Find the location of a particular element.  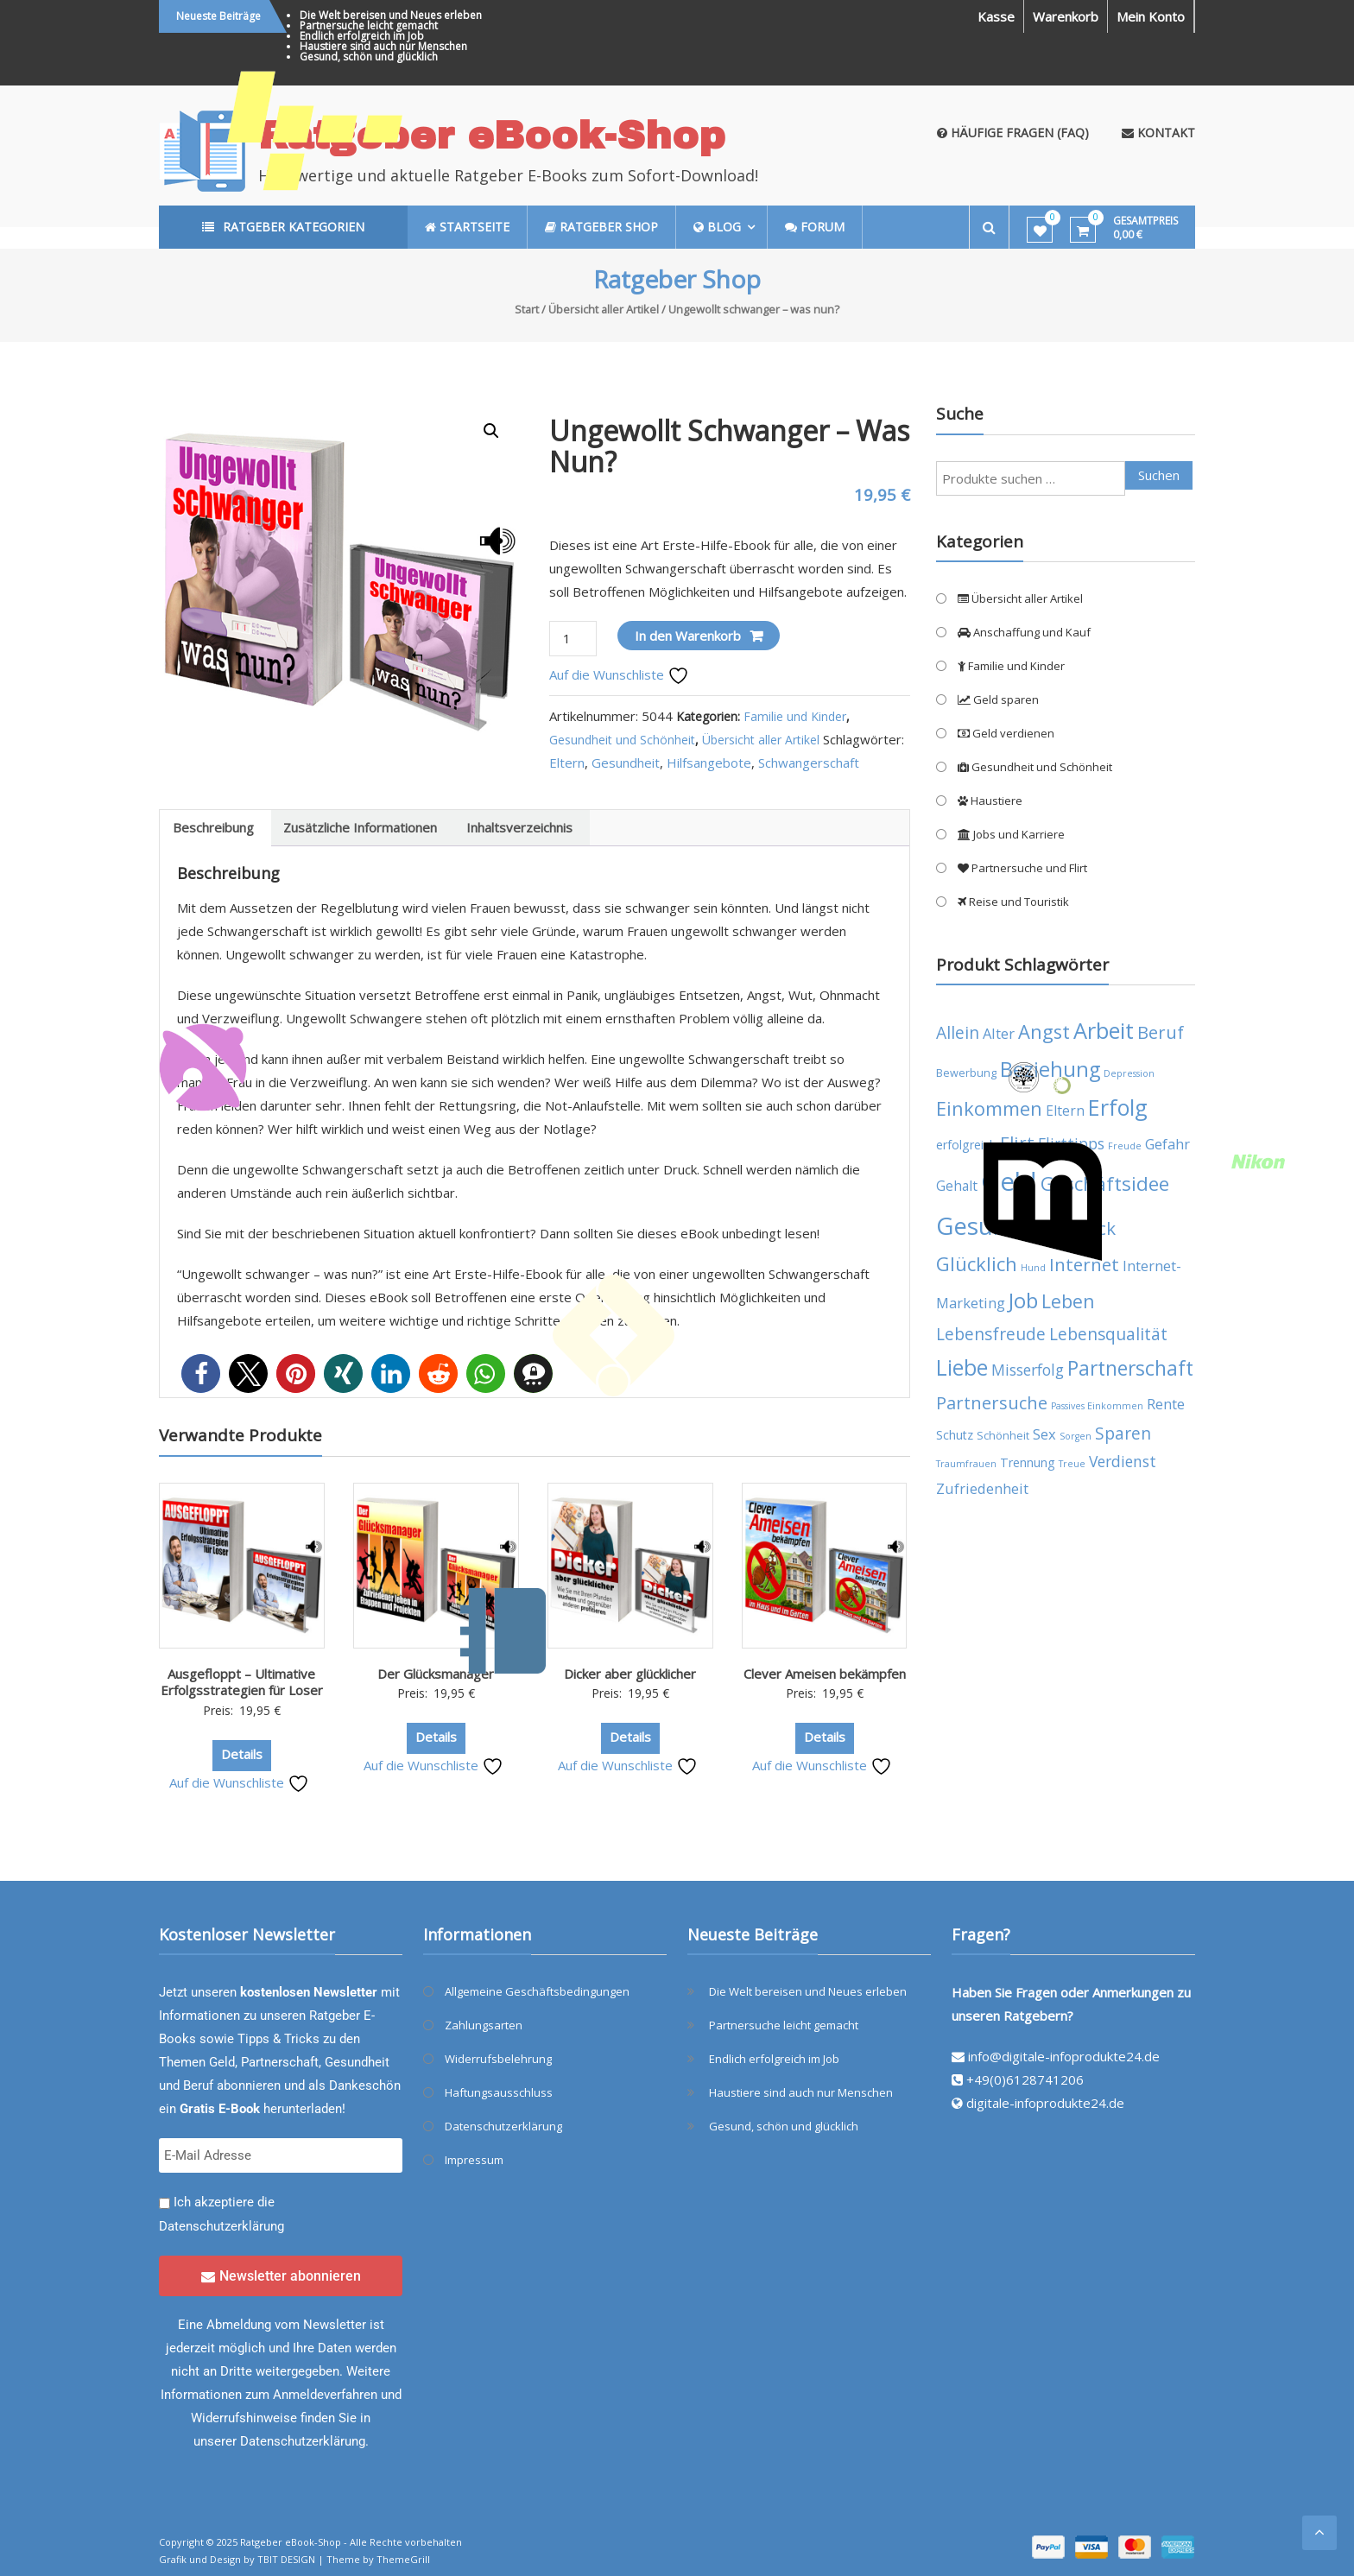

open anaconda navigator is located at coordinates (1062, 1085).